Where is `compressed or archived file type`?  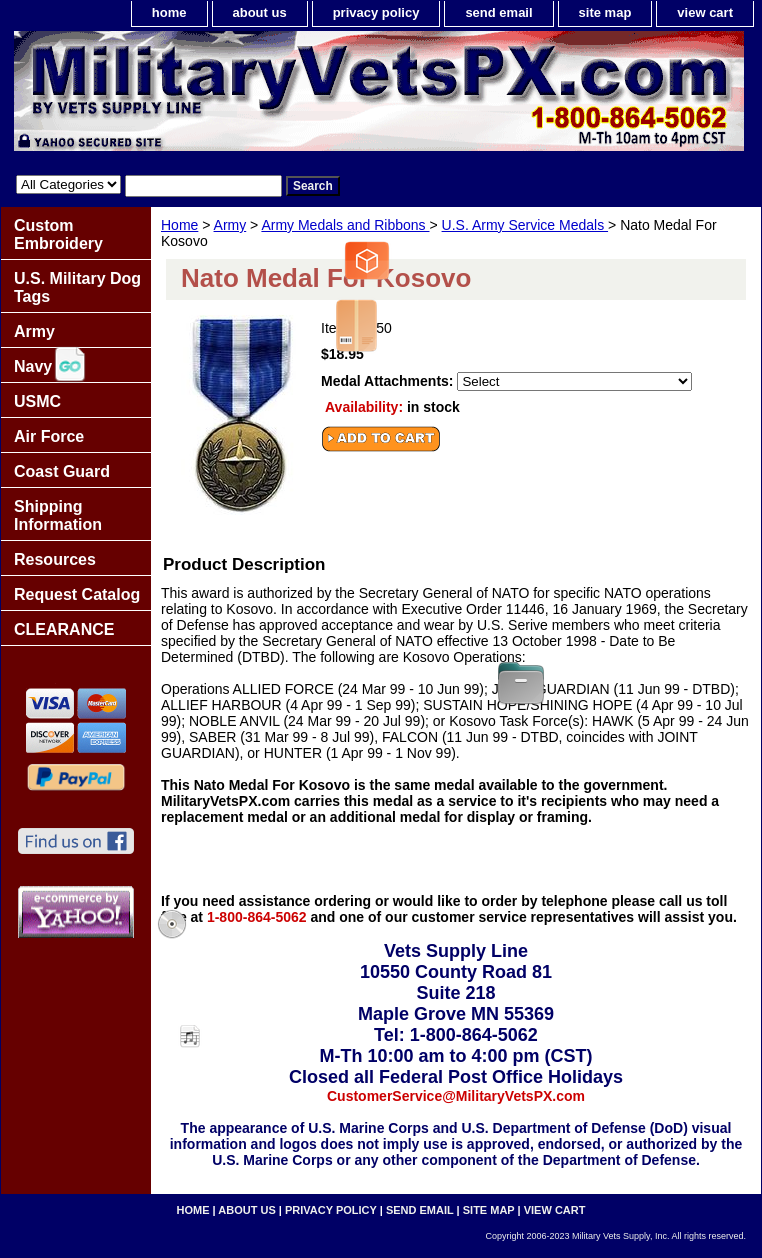
compressed or archived file type is located at coordinates (356, 325).